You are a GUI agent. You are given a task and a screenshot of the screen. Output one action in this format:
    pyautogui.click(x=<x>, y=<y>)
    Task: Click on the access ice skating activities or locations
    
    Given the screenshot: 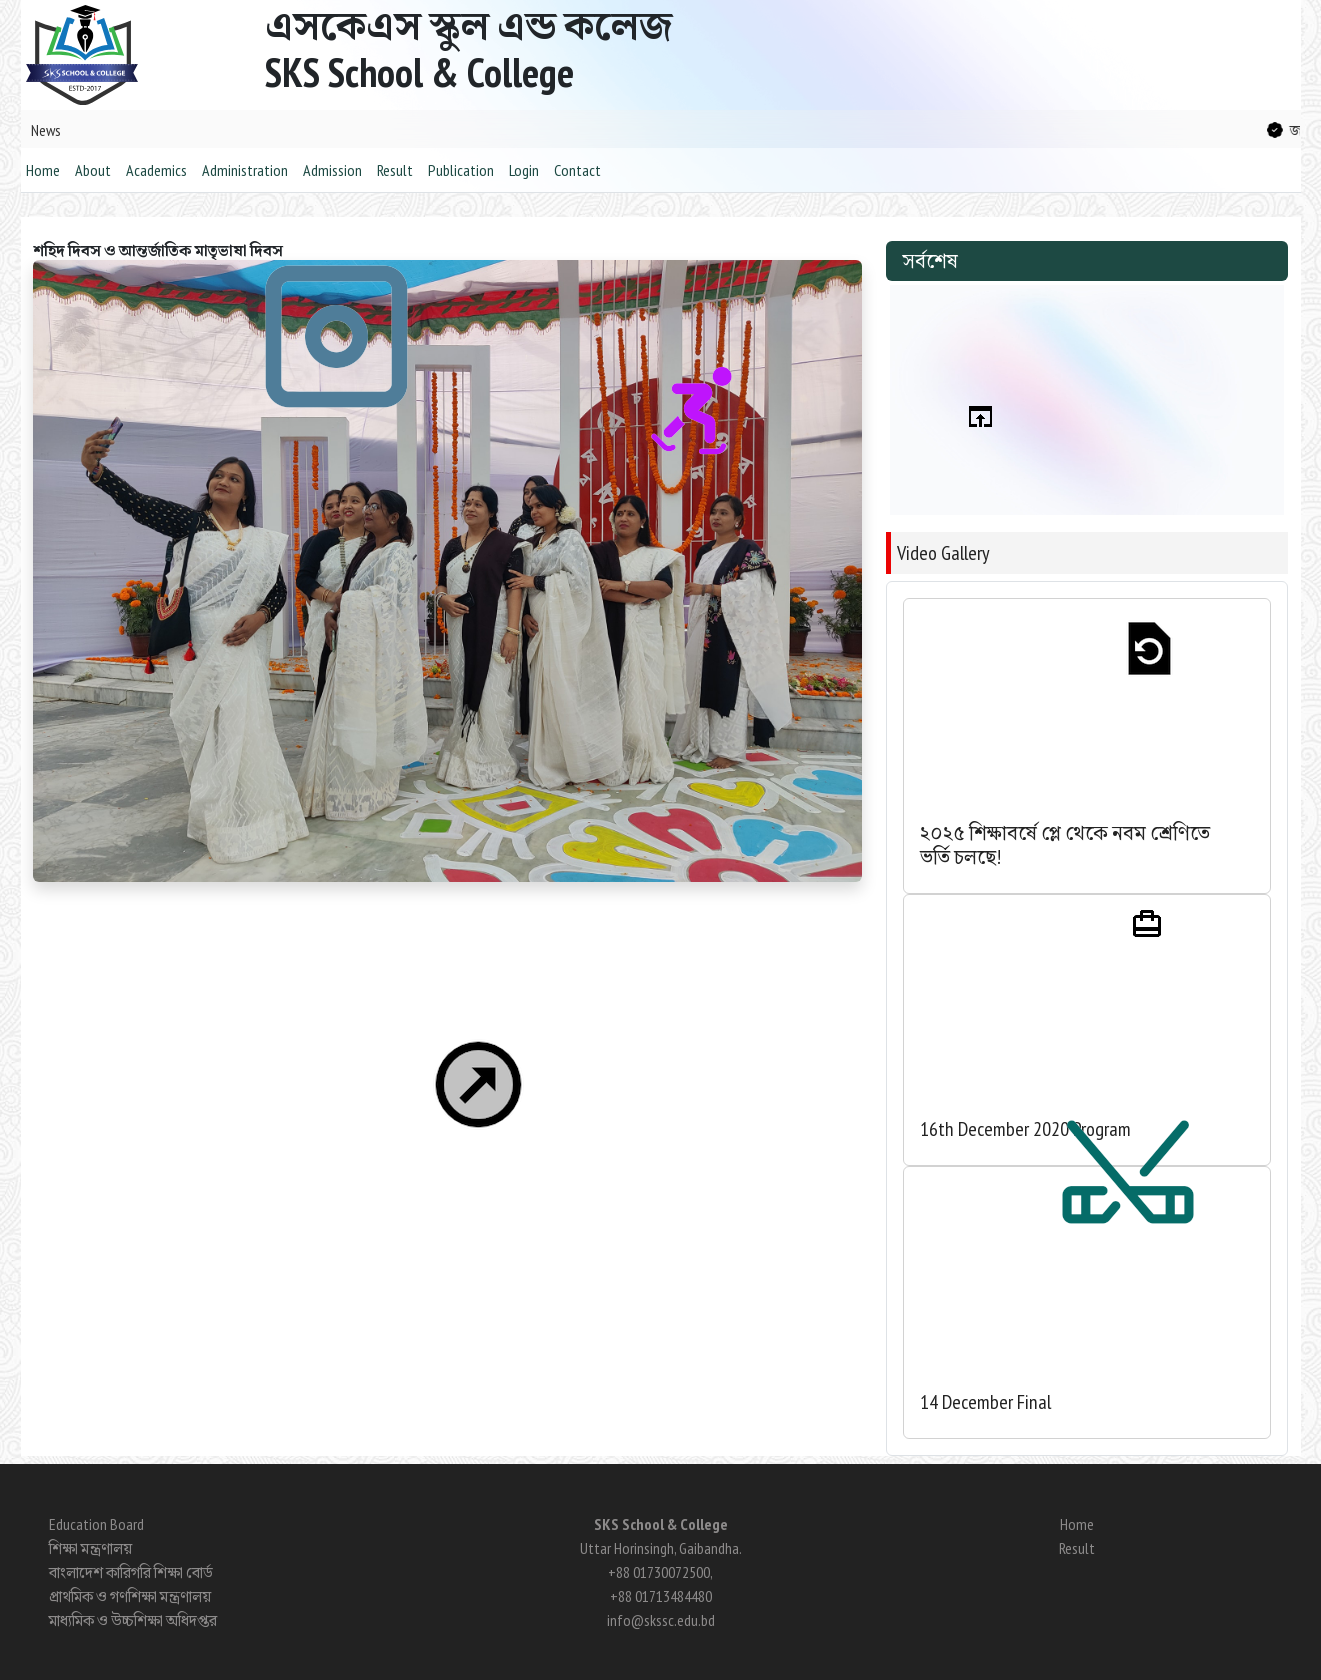 What is the action you would take?
    pyautogui.click(x=693, y=410)
    